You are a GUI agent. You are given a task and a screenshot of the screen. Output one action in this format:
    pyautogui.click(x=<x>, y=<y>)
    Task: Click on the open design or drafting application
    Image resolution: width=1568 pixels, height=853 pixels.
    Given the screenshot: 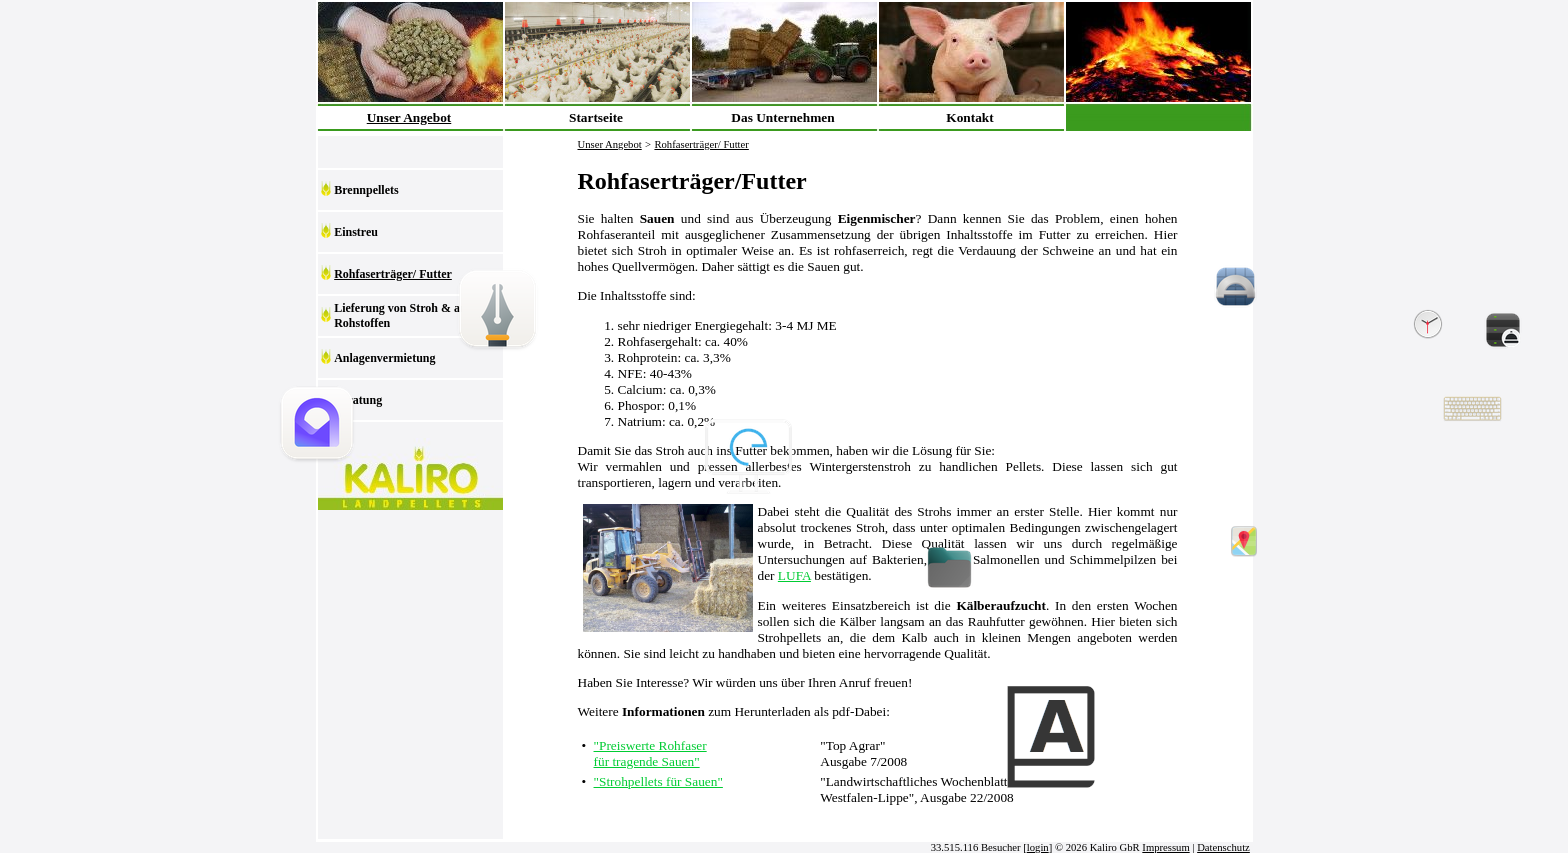 What is the action you would take?
    pyautogui.click(x=1235, y=286)
    